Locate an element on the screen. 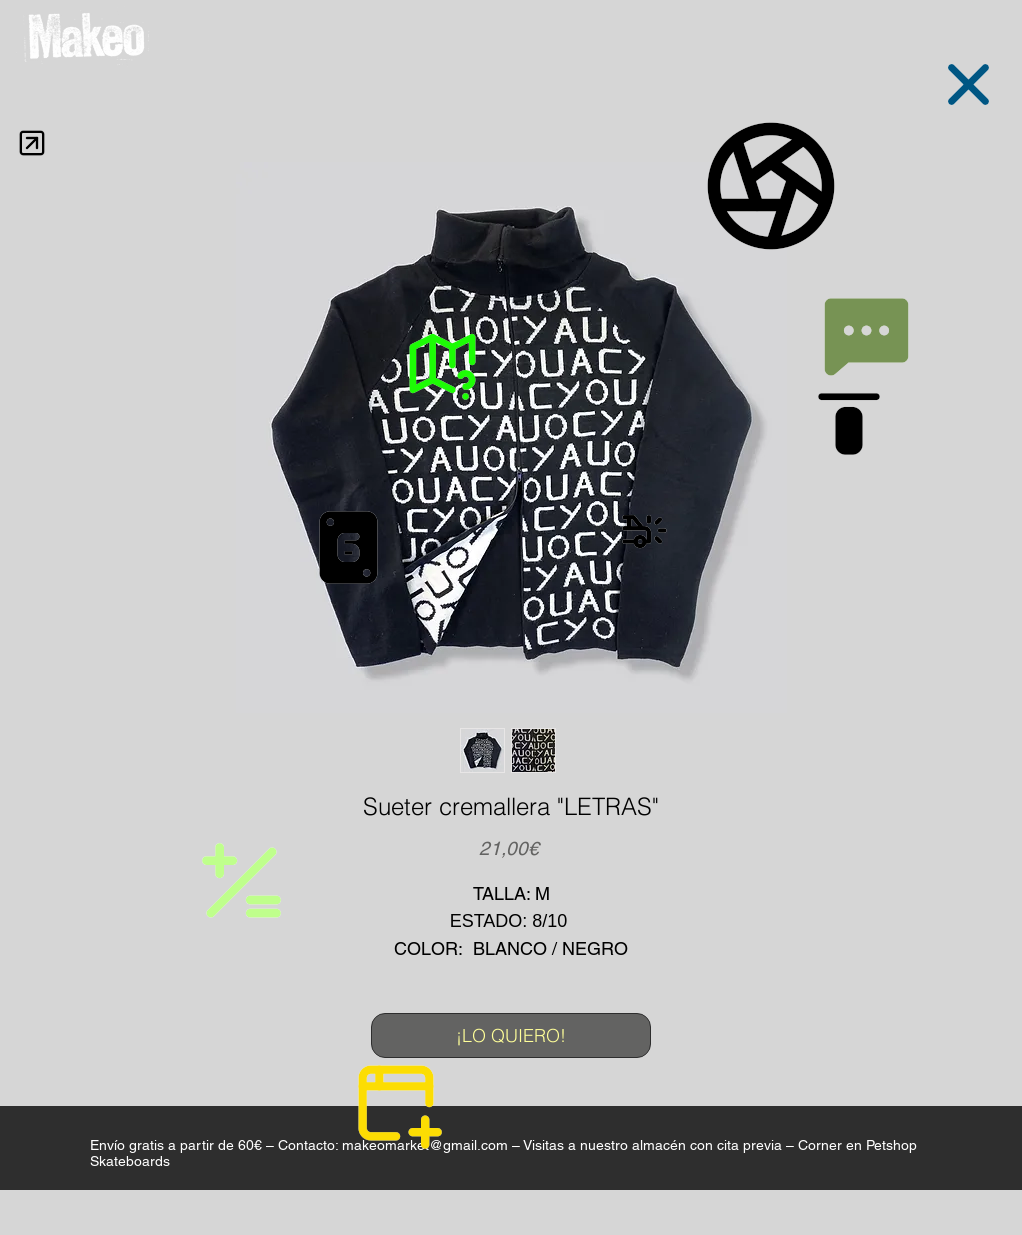 This screenshot has height=1235, width=1022. toggle between addition and equals operations is located at coordinates (241, 882).